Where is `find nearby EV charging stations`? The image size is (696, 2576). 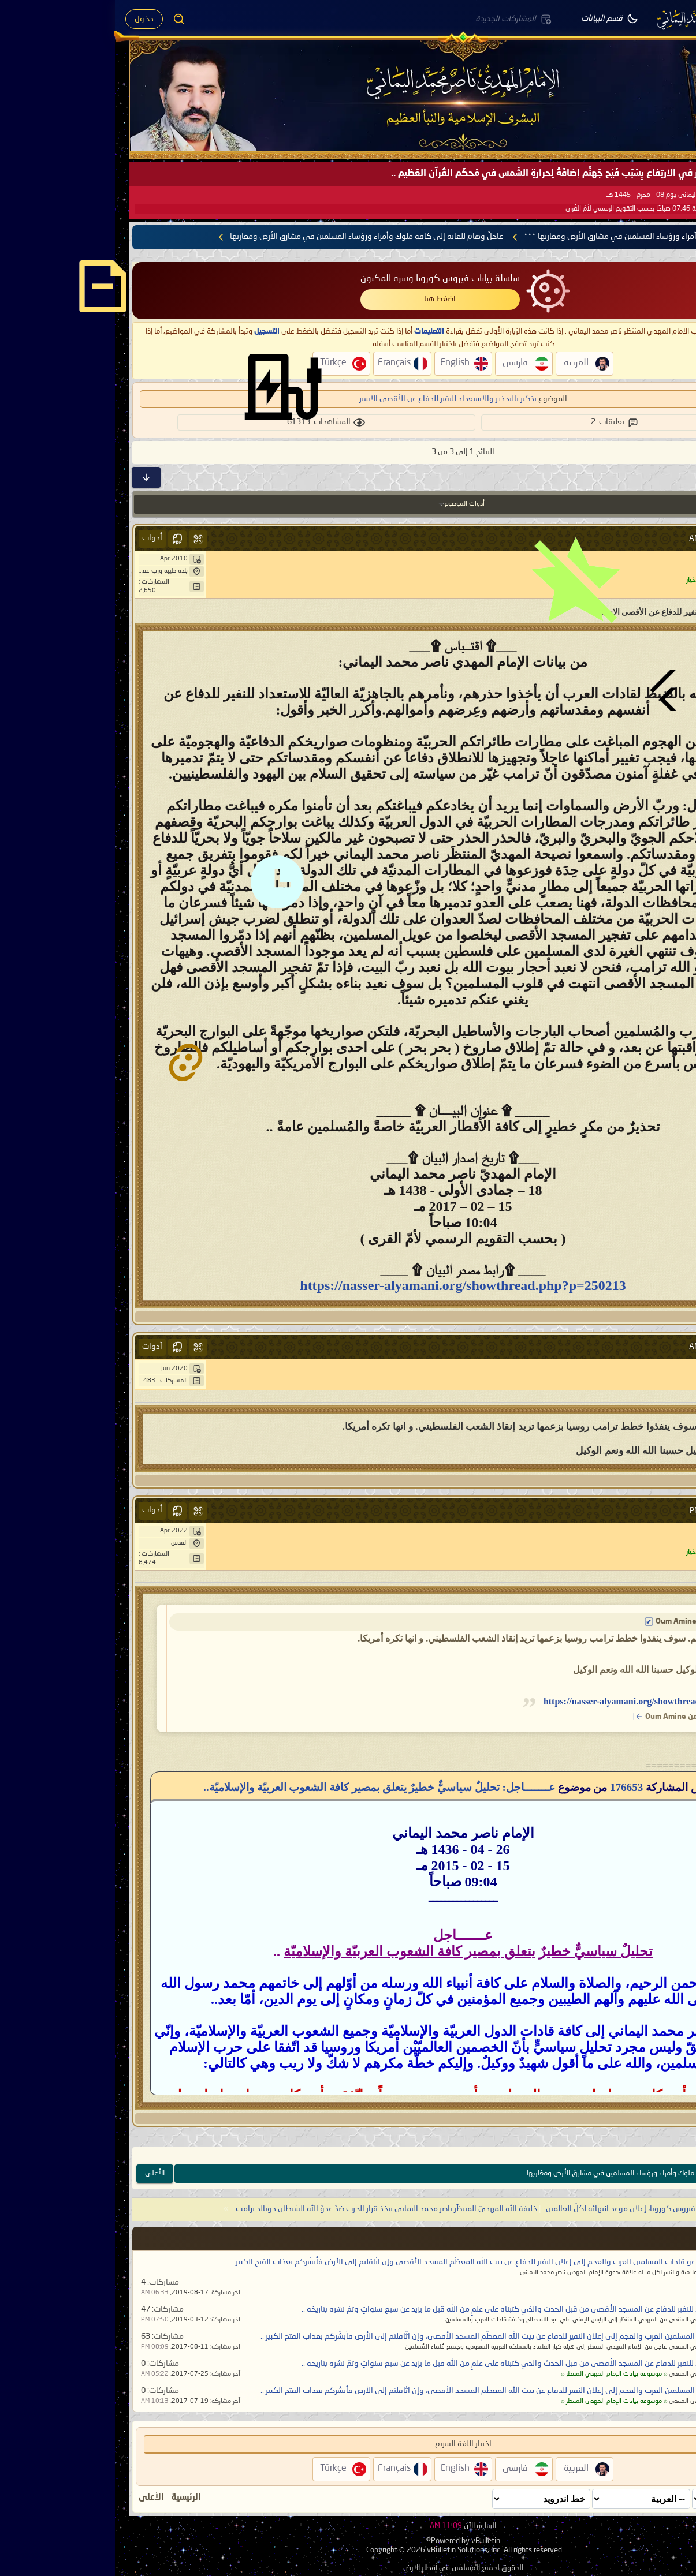 find nearby EV charging stations is located at coordinates (281, 387).